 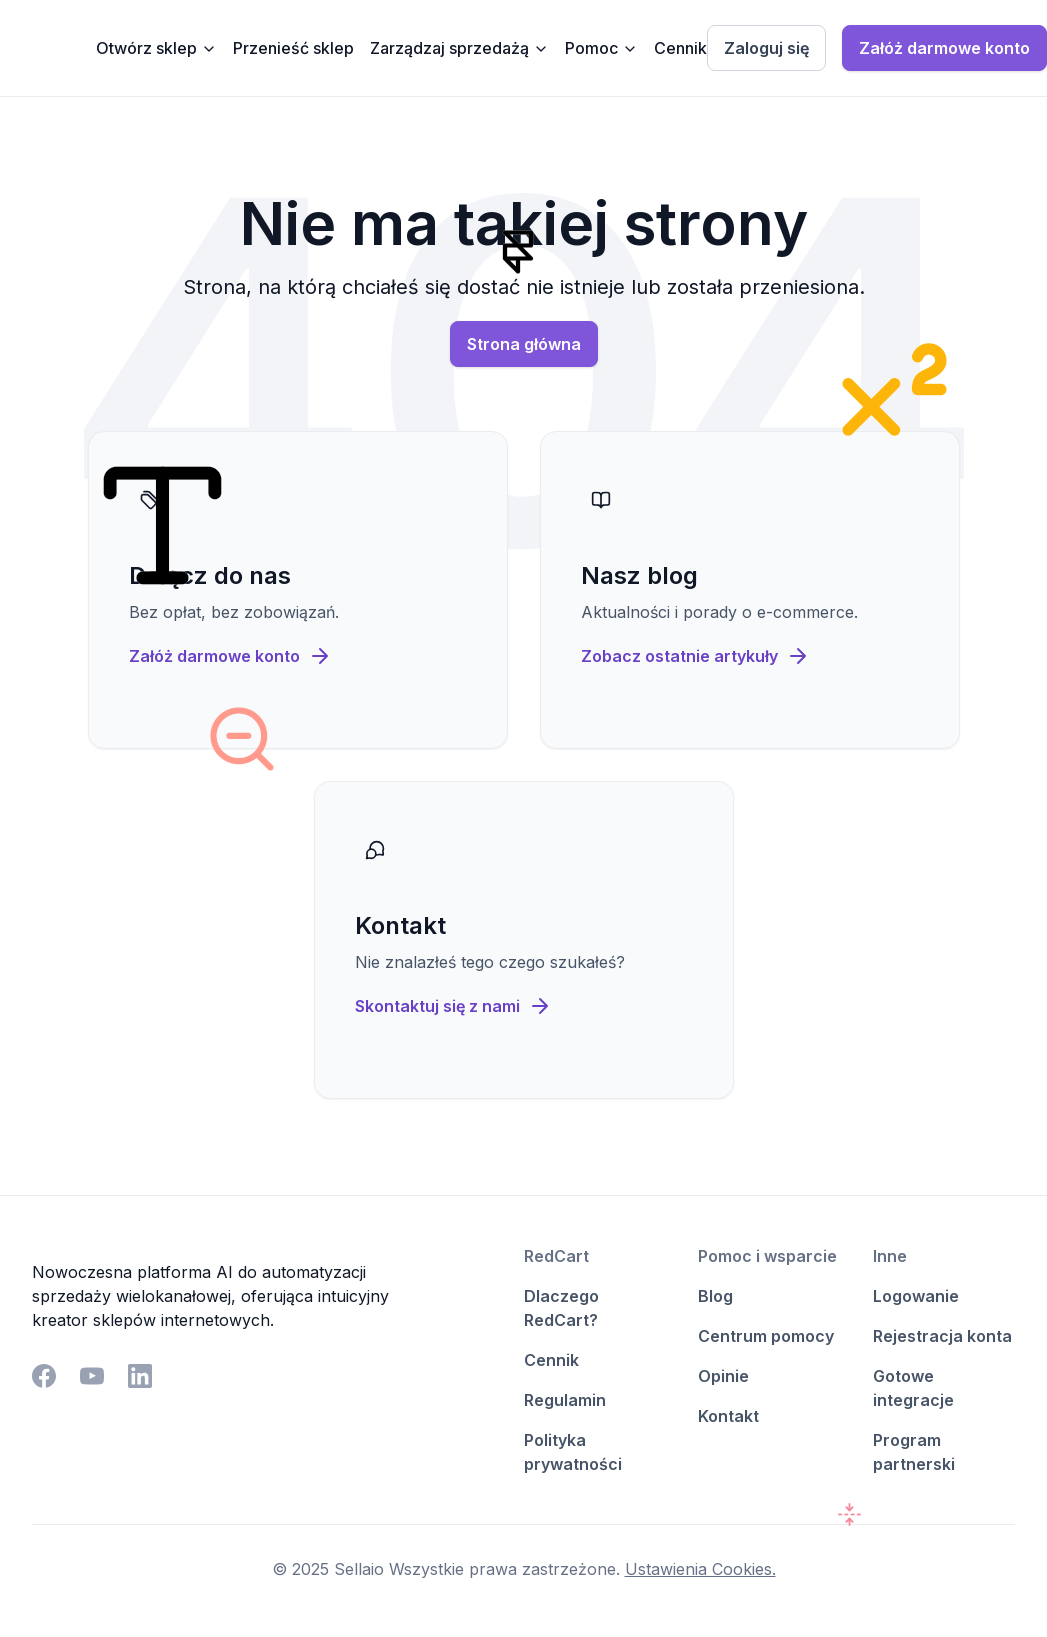 I want to click on zoom out to see more of the view, so click(x=242, y=739).